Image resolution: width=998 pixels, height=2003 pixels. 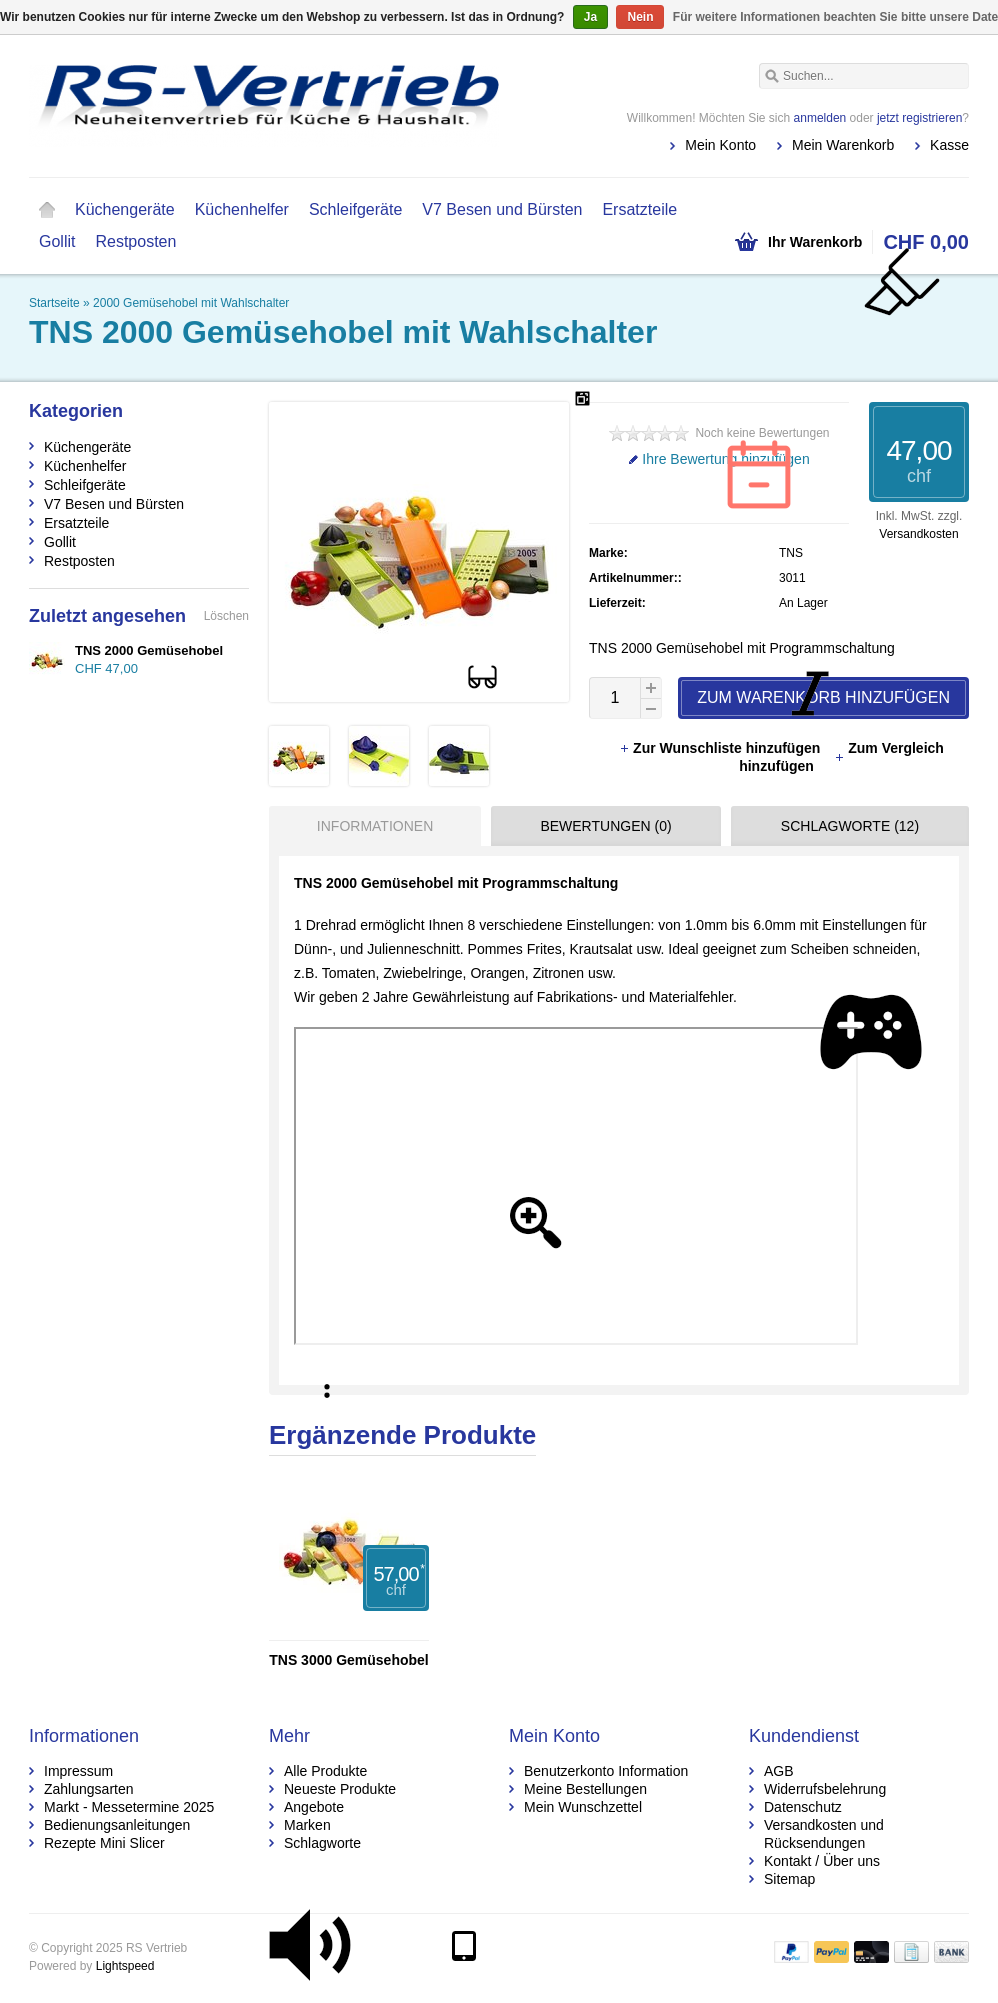 What do you see at coordinates (811, 693) in the screenshot?
I see `apply italic formatting to selected text` at bounding box center [811, 693].